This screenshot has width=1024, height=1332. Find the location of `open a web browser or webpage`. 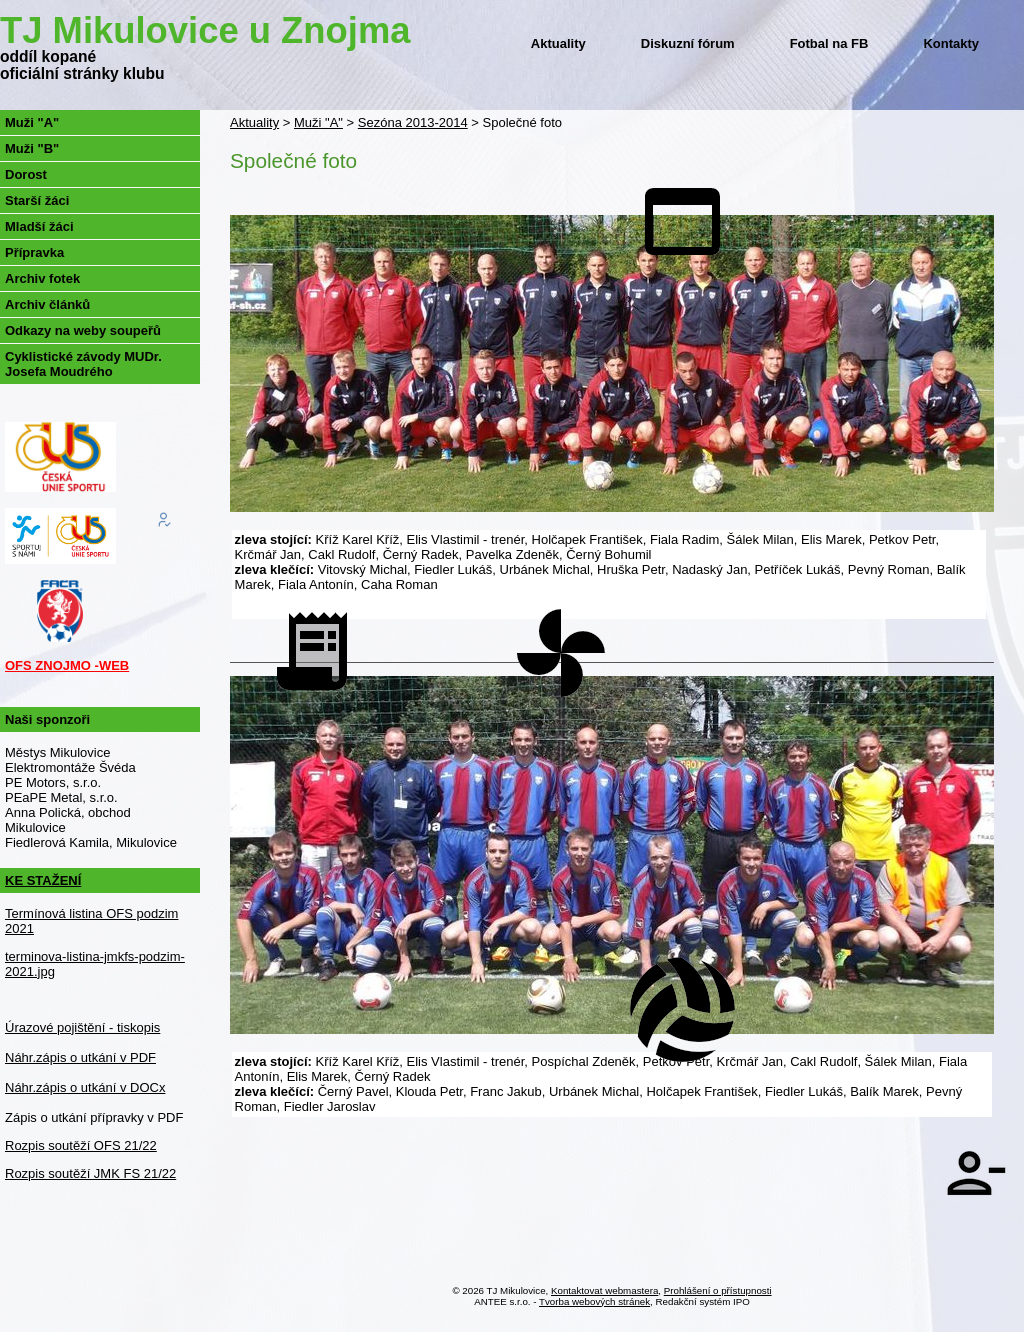

open a web browser or webpage is located at coordinates (682, 221).